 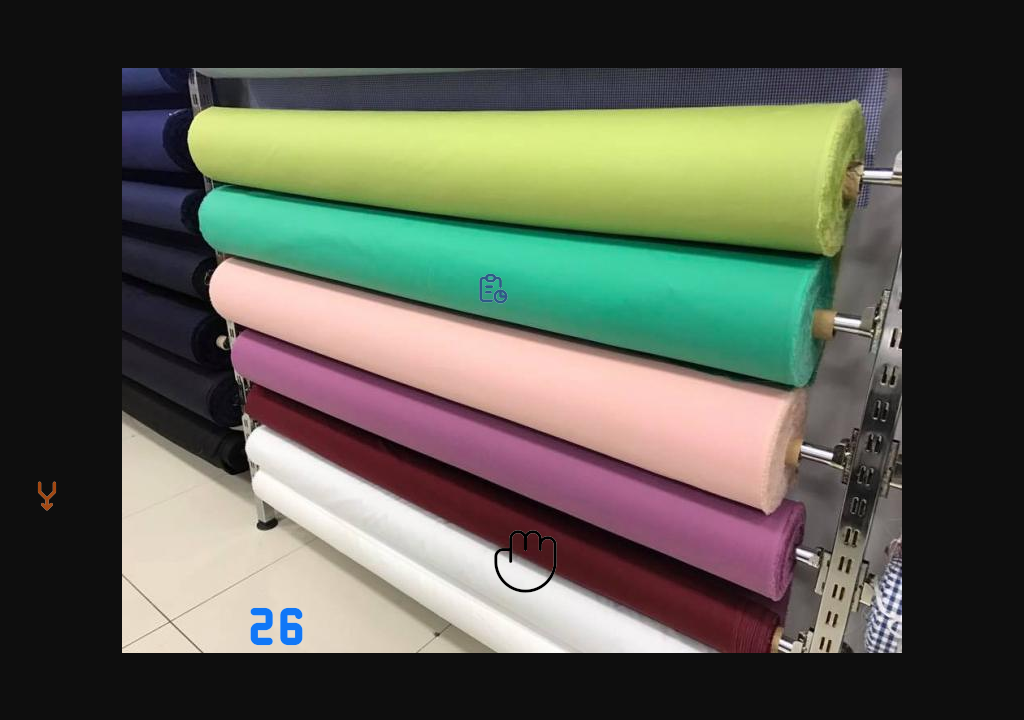 What do you see at coordinates (492, 288) in the screenshot?
I see `view report status or history` at bounding box center [492, 288].